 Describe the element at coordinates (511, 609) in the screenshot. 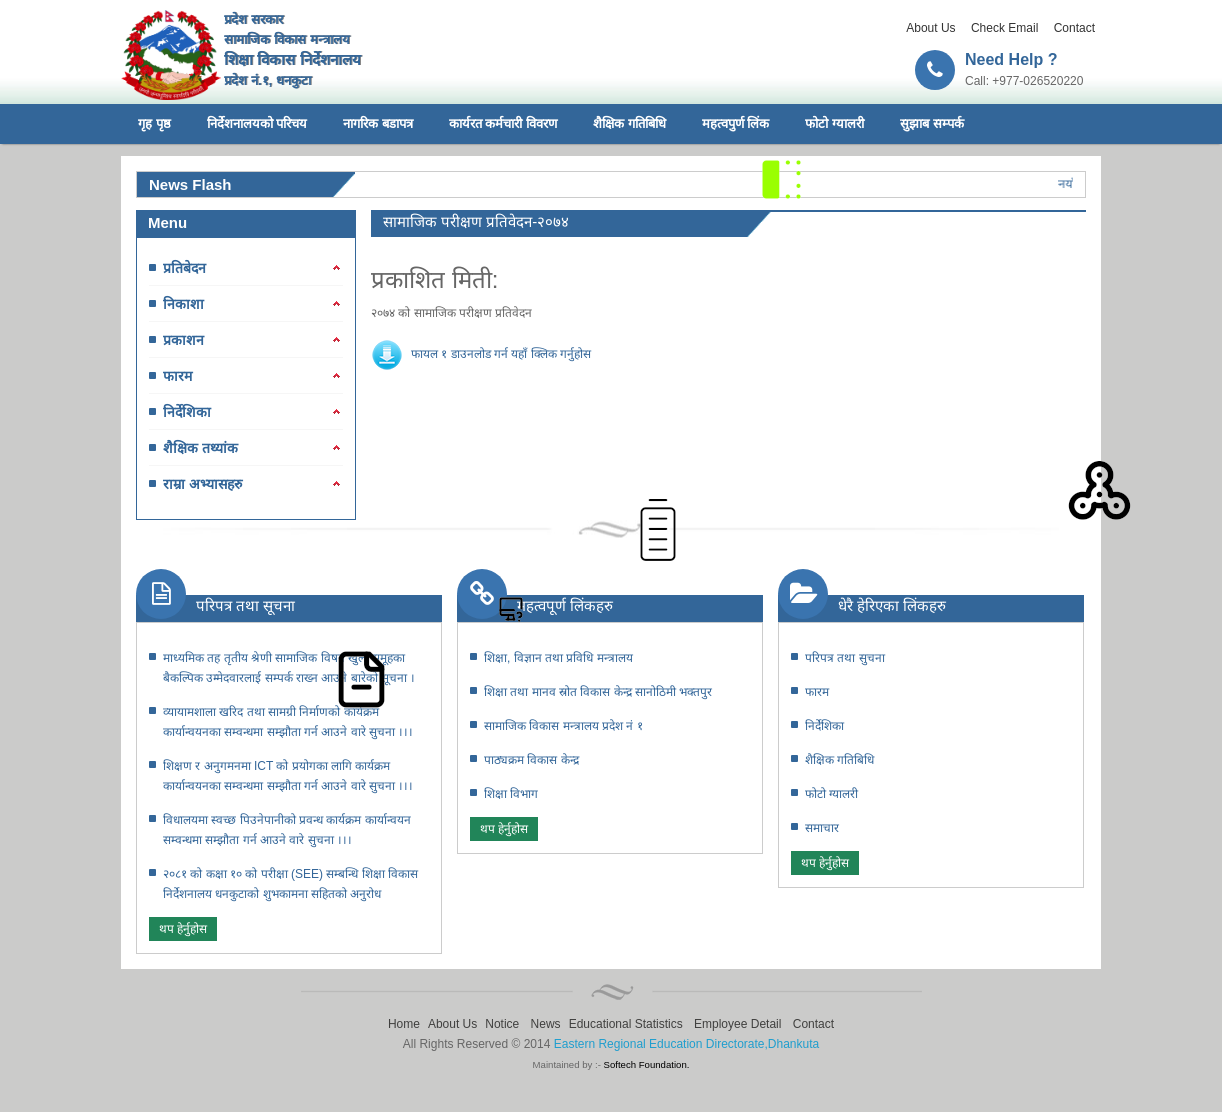

I see `get help or support for your desktop device` at that location.